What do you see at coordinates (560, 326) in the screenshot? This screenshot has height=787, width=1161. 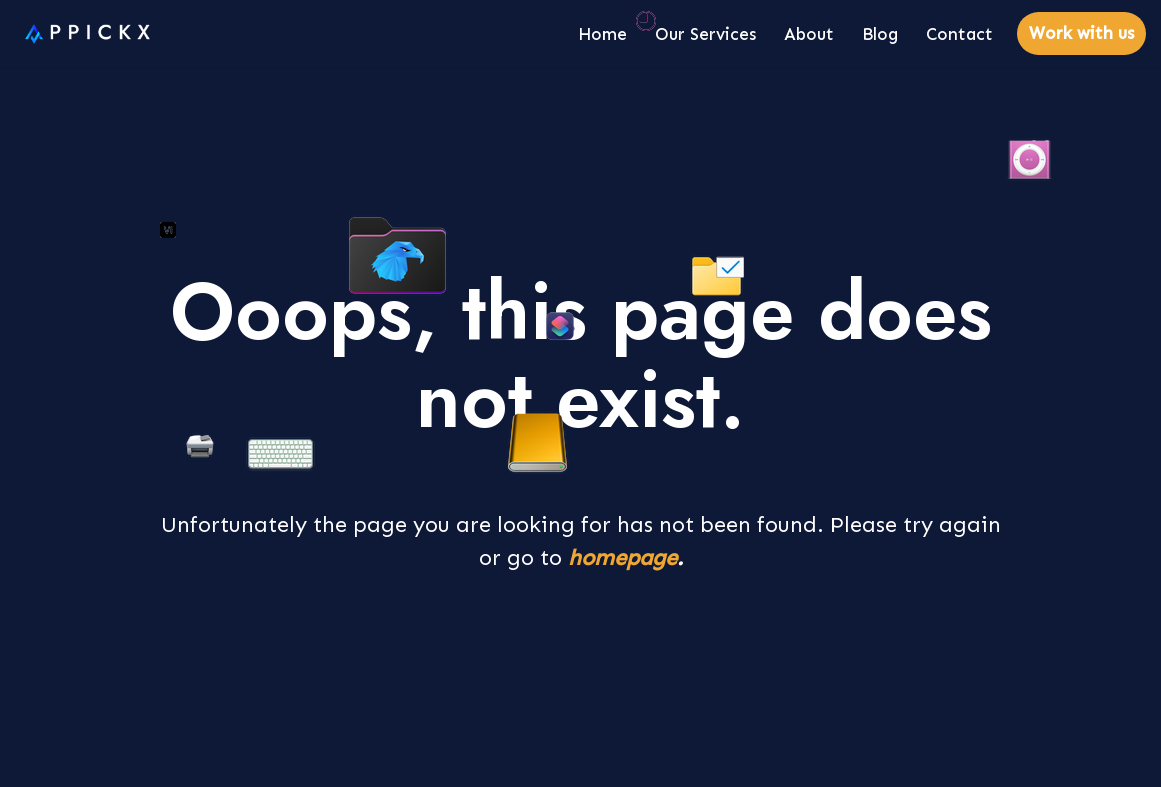 I see `open the shortcuts app to create or run automations` at bounding box center [560, 326].